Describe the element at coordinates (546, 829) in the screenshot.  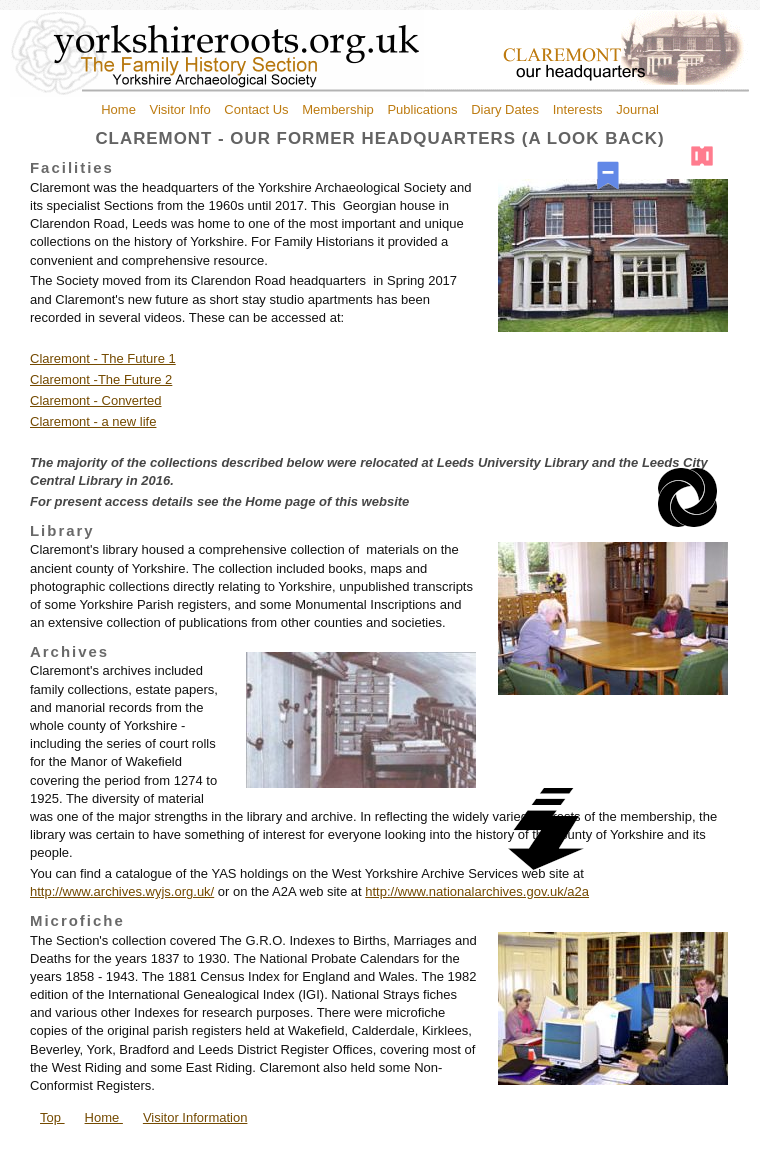
I see `rolldown bundler logo` at that location.